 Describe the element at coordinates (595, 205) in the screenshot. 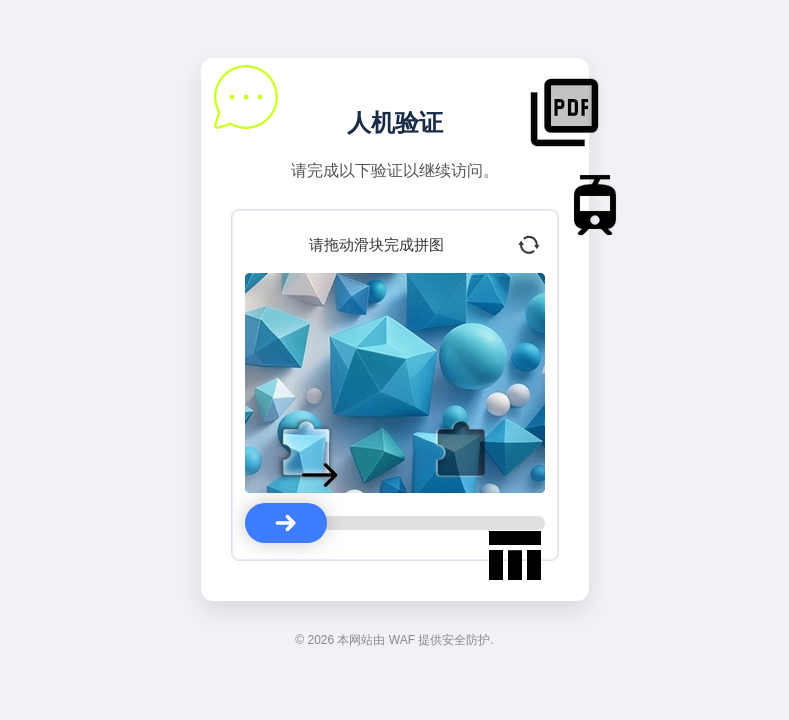

I see `view tram or light rail transit options` at that location.